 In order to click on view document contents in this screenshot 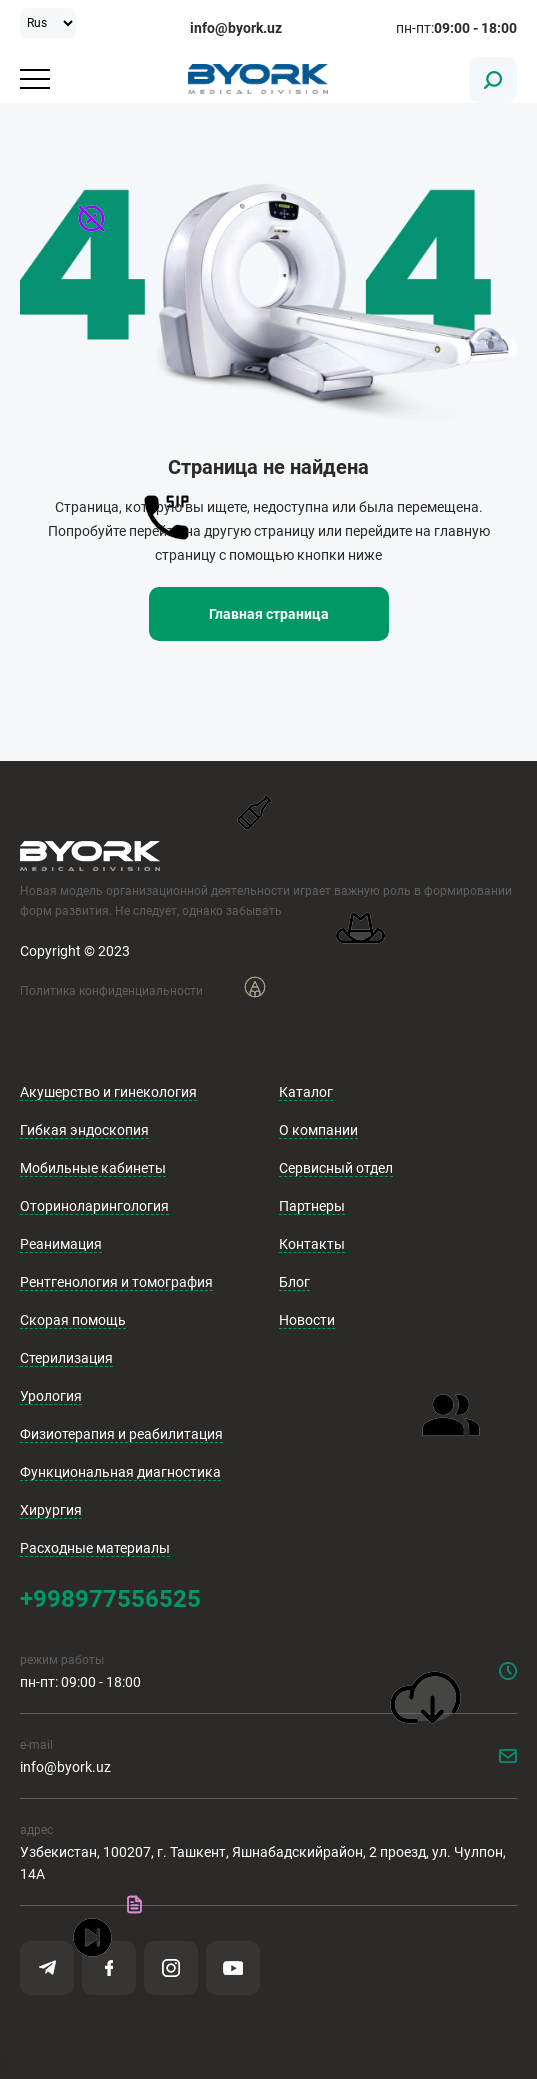, I will do `click(134, 1904)`.